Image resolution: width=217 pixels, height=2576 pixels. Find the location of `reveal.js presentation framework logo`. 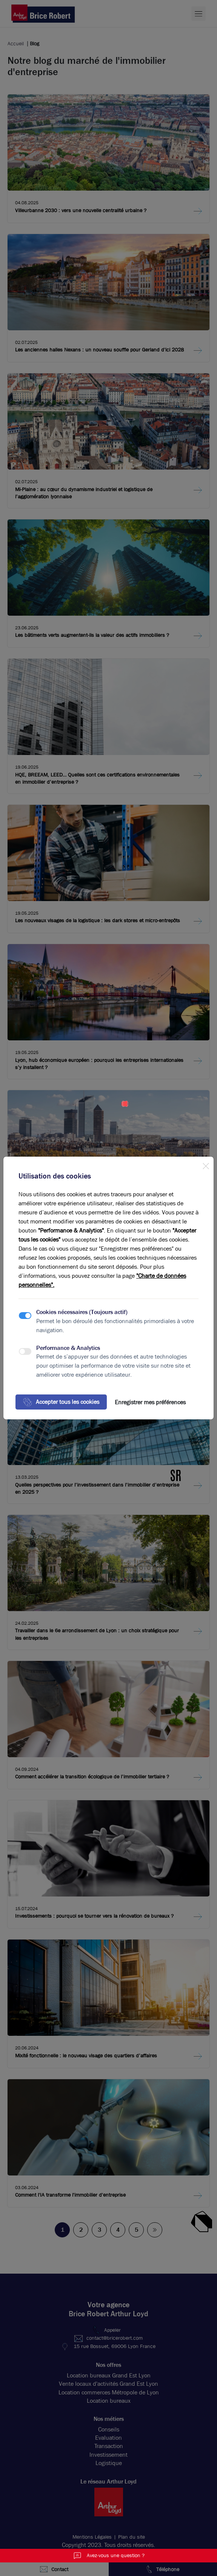

reveal.js presentation framework logo is located at coordinates (125, 1104).